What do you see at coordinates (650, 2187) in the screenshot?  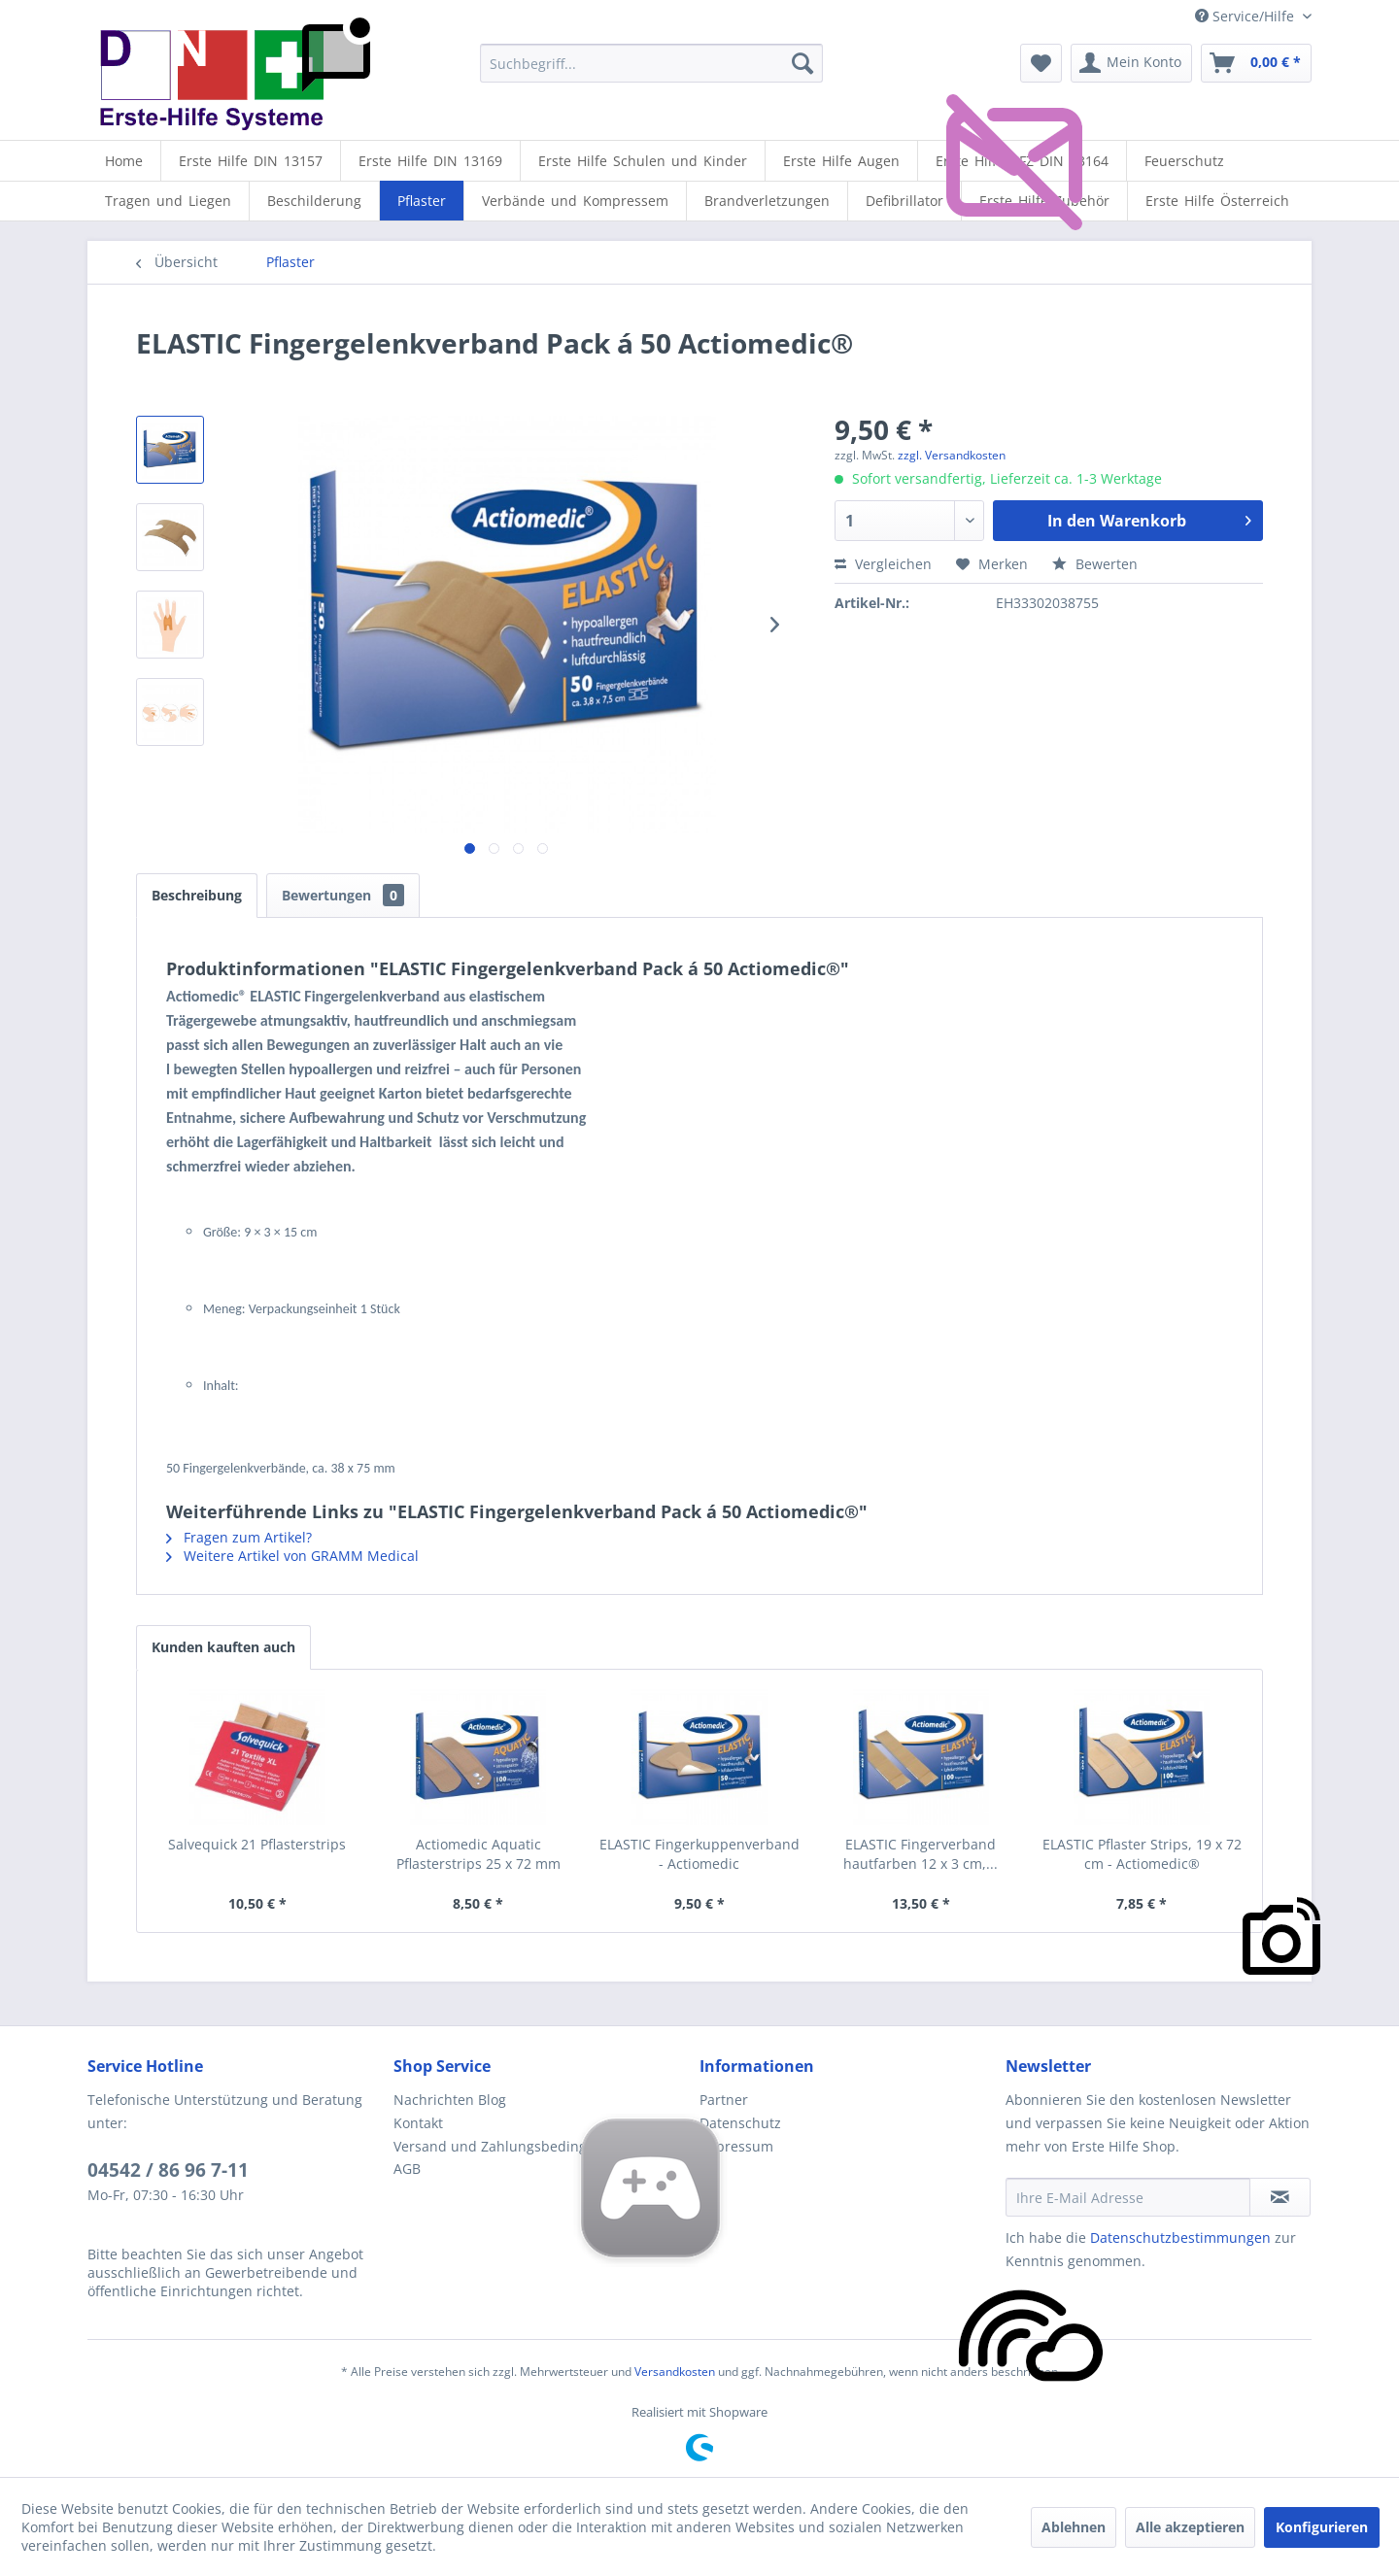 I see `open games folder or category` at bounding box center [650, 2187].